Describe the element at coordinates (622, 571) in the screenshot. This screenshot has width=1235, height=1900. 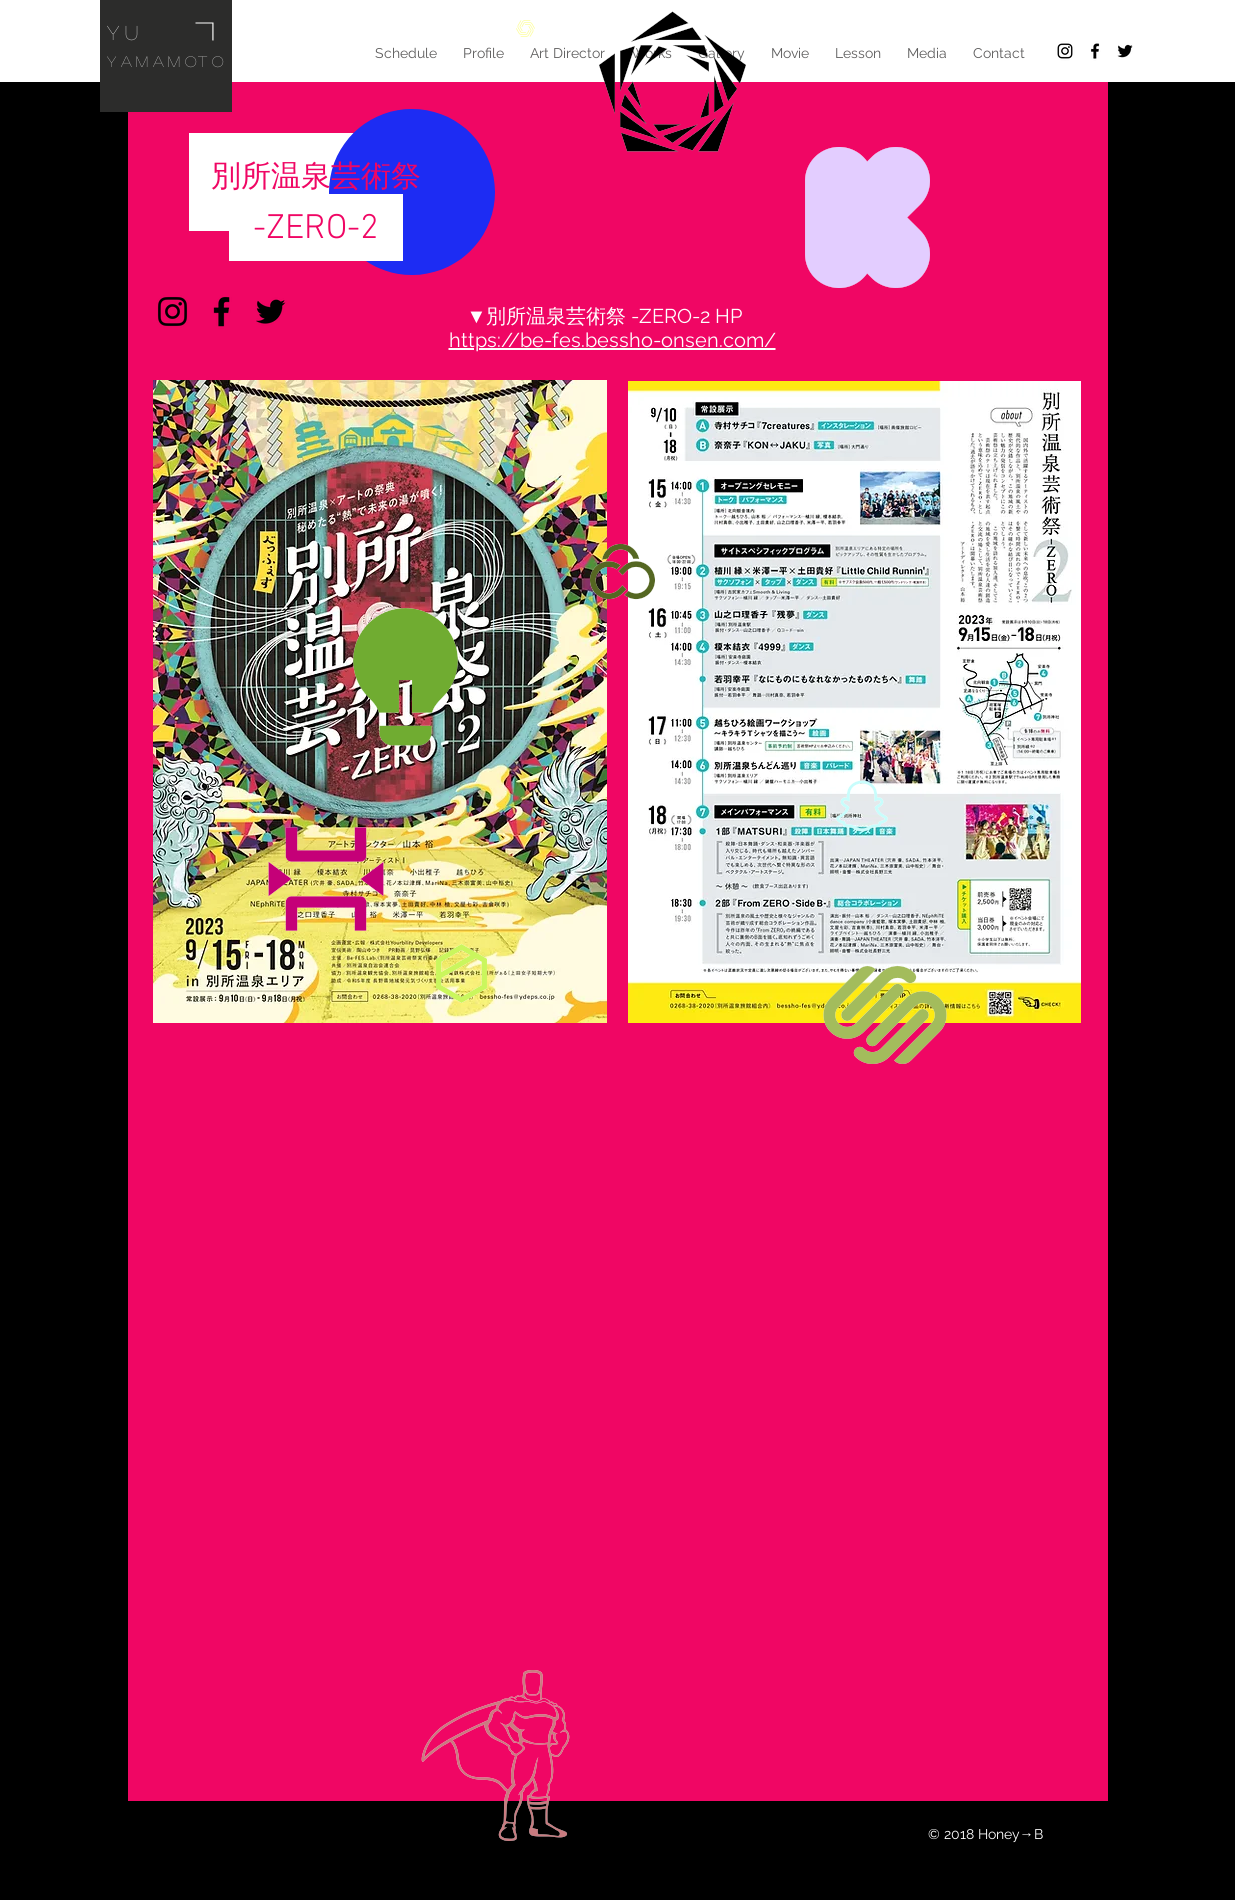
I see `contabo cloud hosting services logo` at that location.